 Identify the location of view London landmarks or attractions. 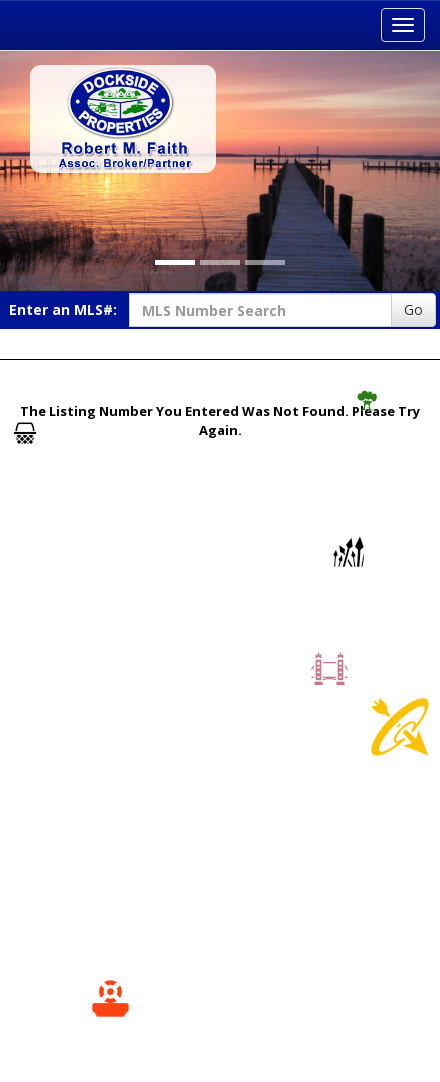
(329, 667).